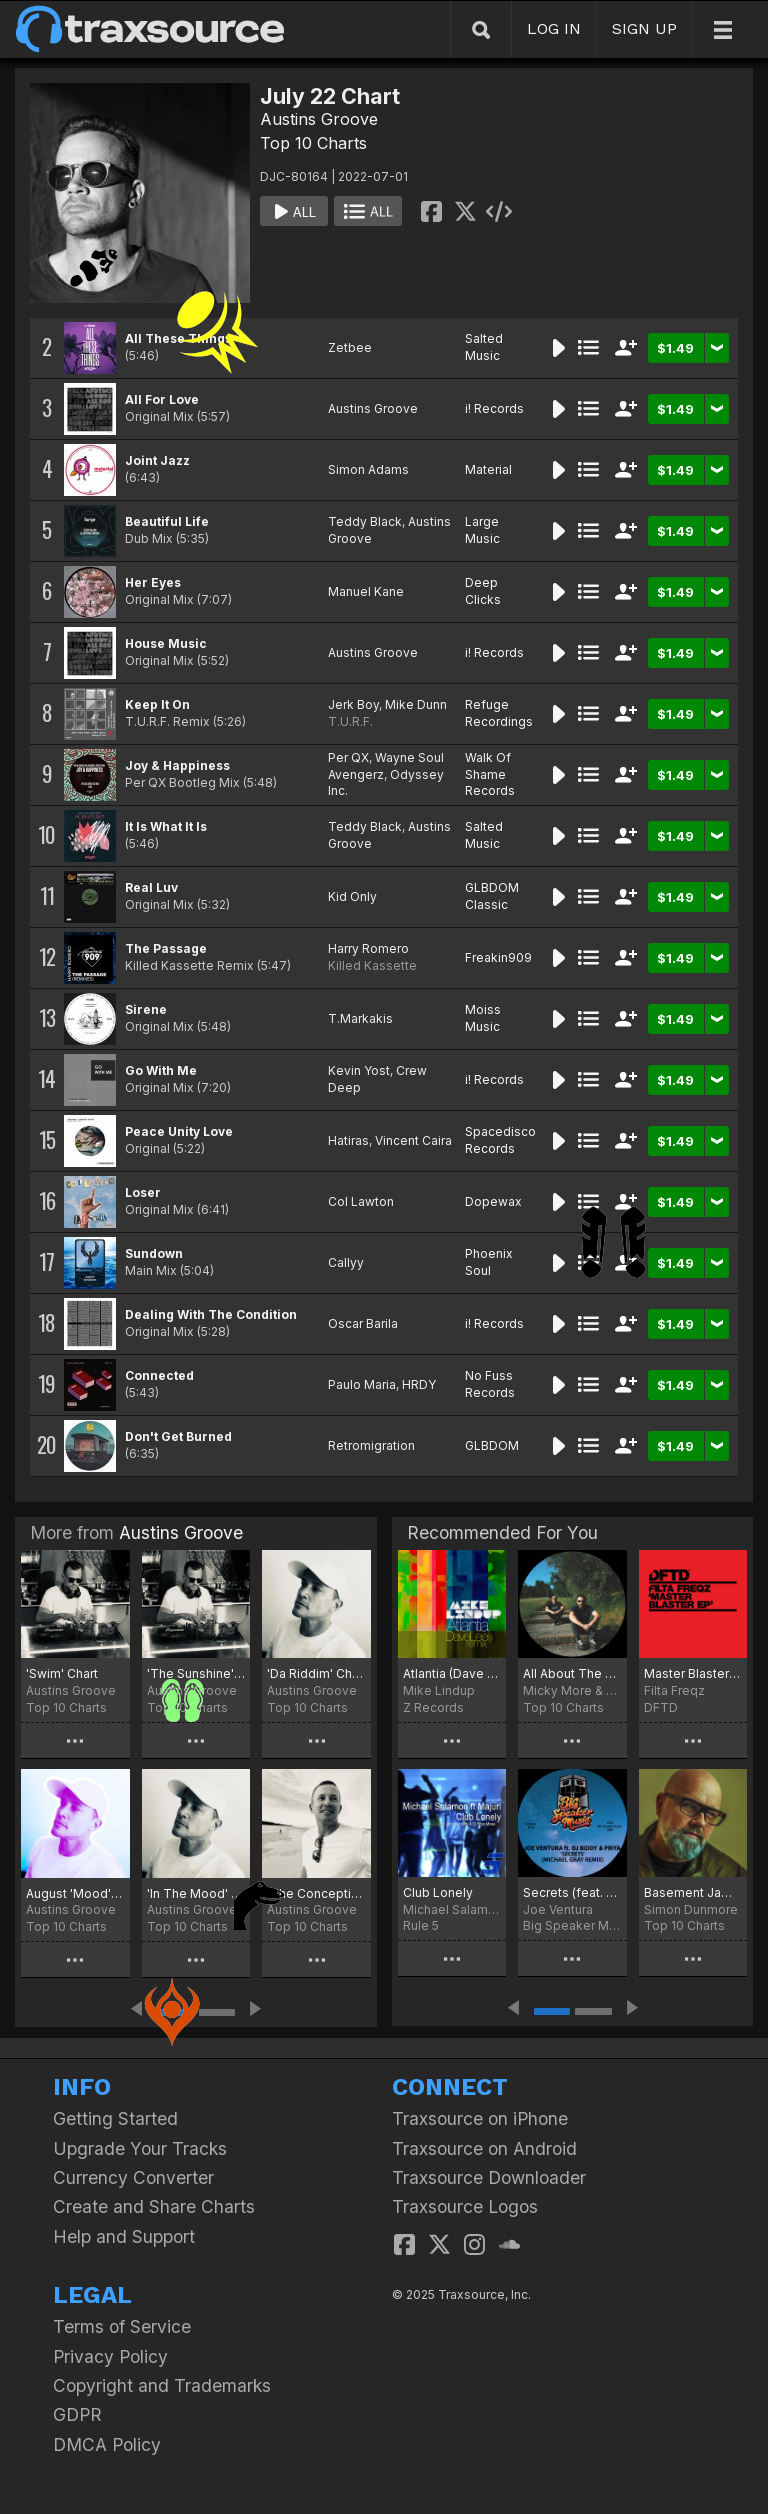 The width and height of the screenshot is (768, 2514). Describe the element at coordinates (260, 1904) in the screenshot. I see `access dinosaur-related content or games` at that location.